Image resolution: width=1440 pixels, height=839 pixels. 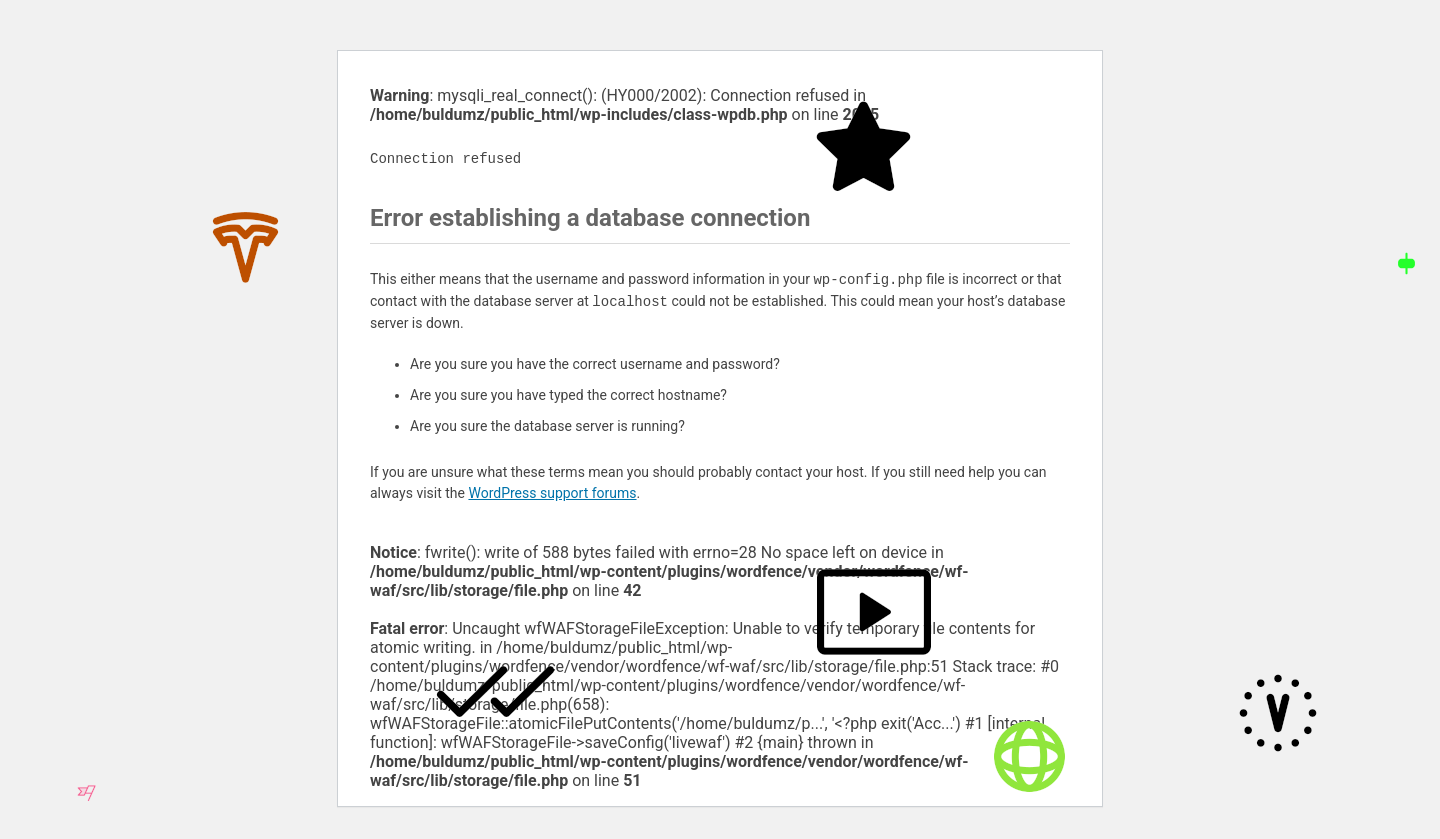 I want to click on play a video, so click(x=874, y=612).